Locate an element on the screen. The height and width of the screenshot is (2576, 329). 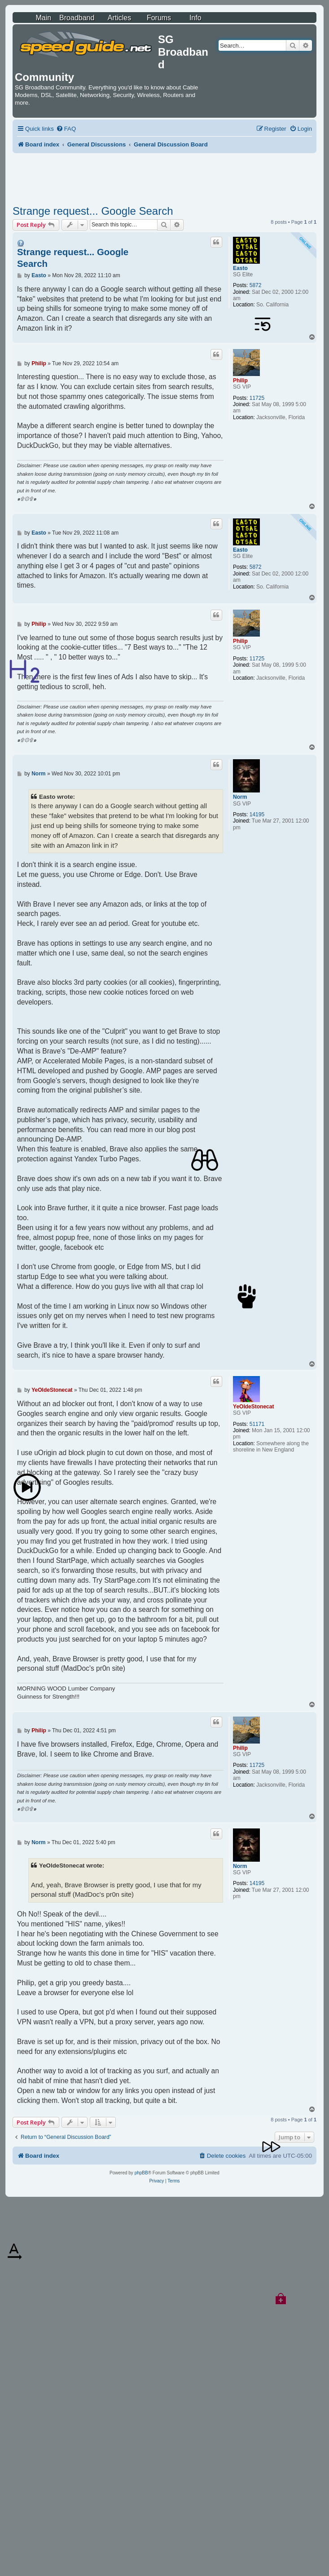
set text to horizontal orientation is located at coordinates (14, 2252).